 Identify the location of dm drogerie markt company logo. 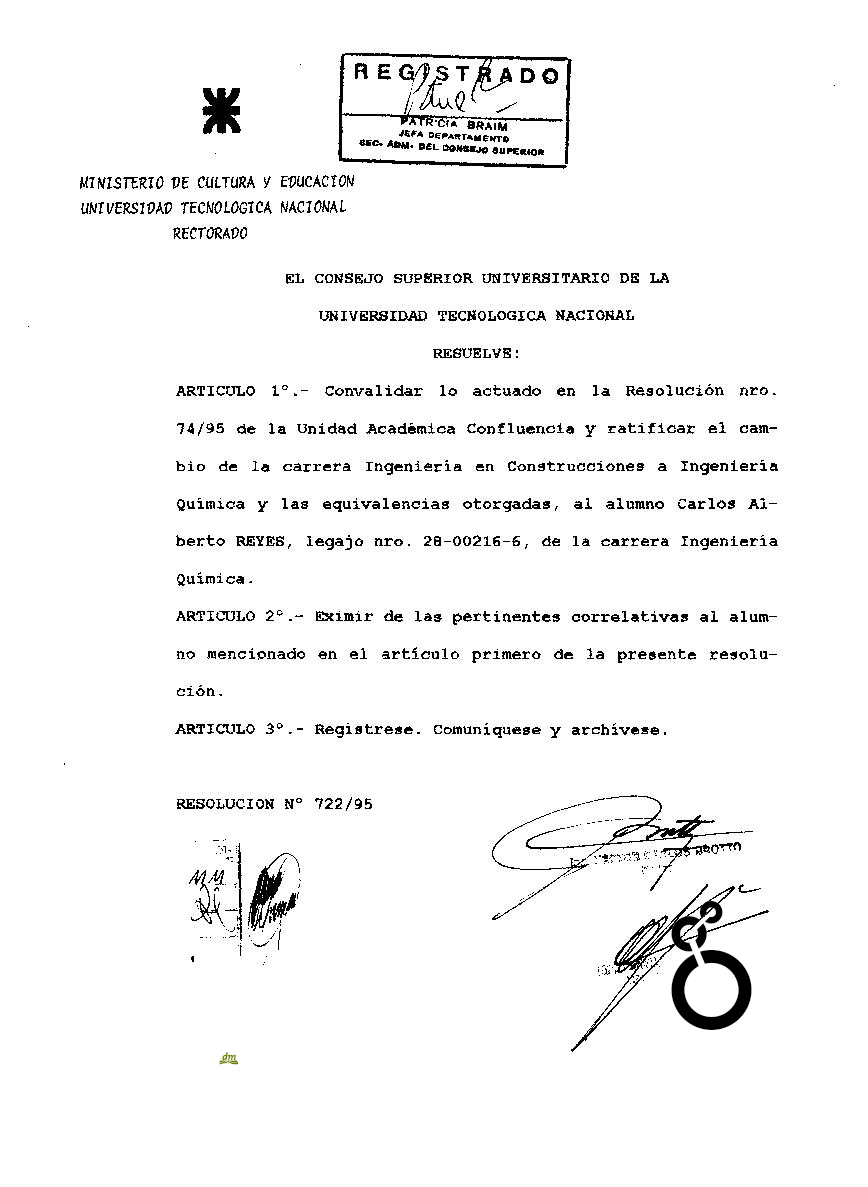
(228, 1058).